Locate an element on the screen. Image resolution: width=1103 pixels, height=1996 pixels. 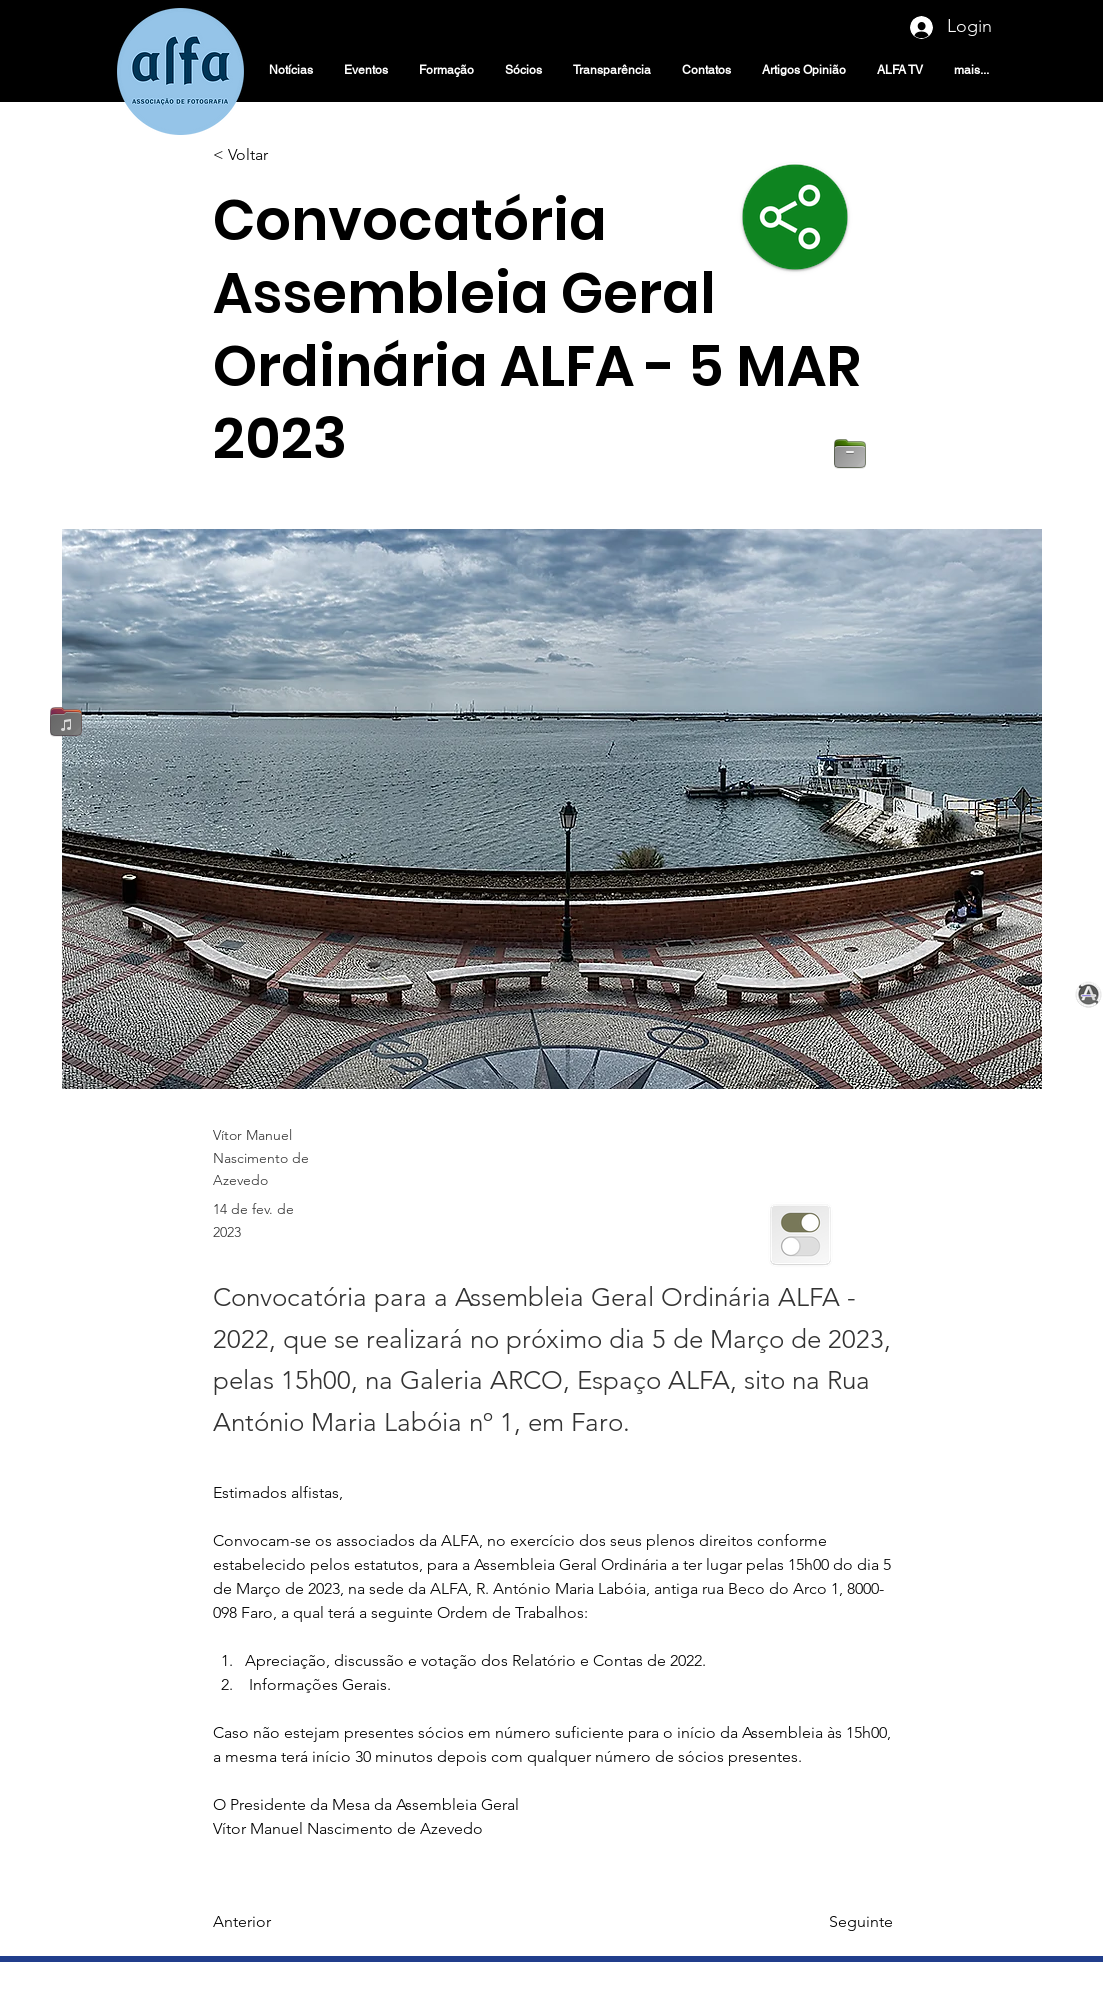
check for available software updates is located at coordinates (1088, 994).